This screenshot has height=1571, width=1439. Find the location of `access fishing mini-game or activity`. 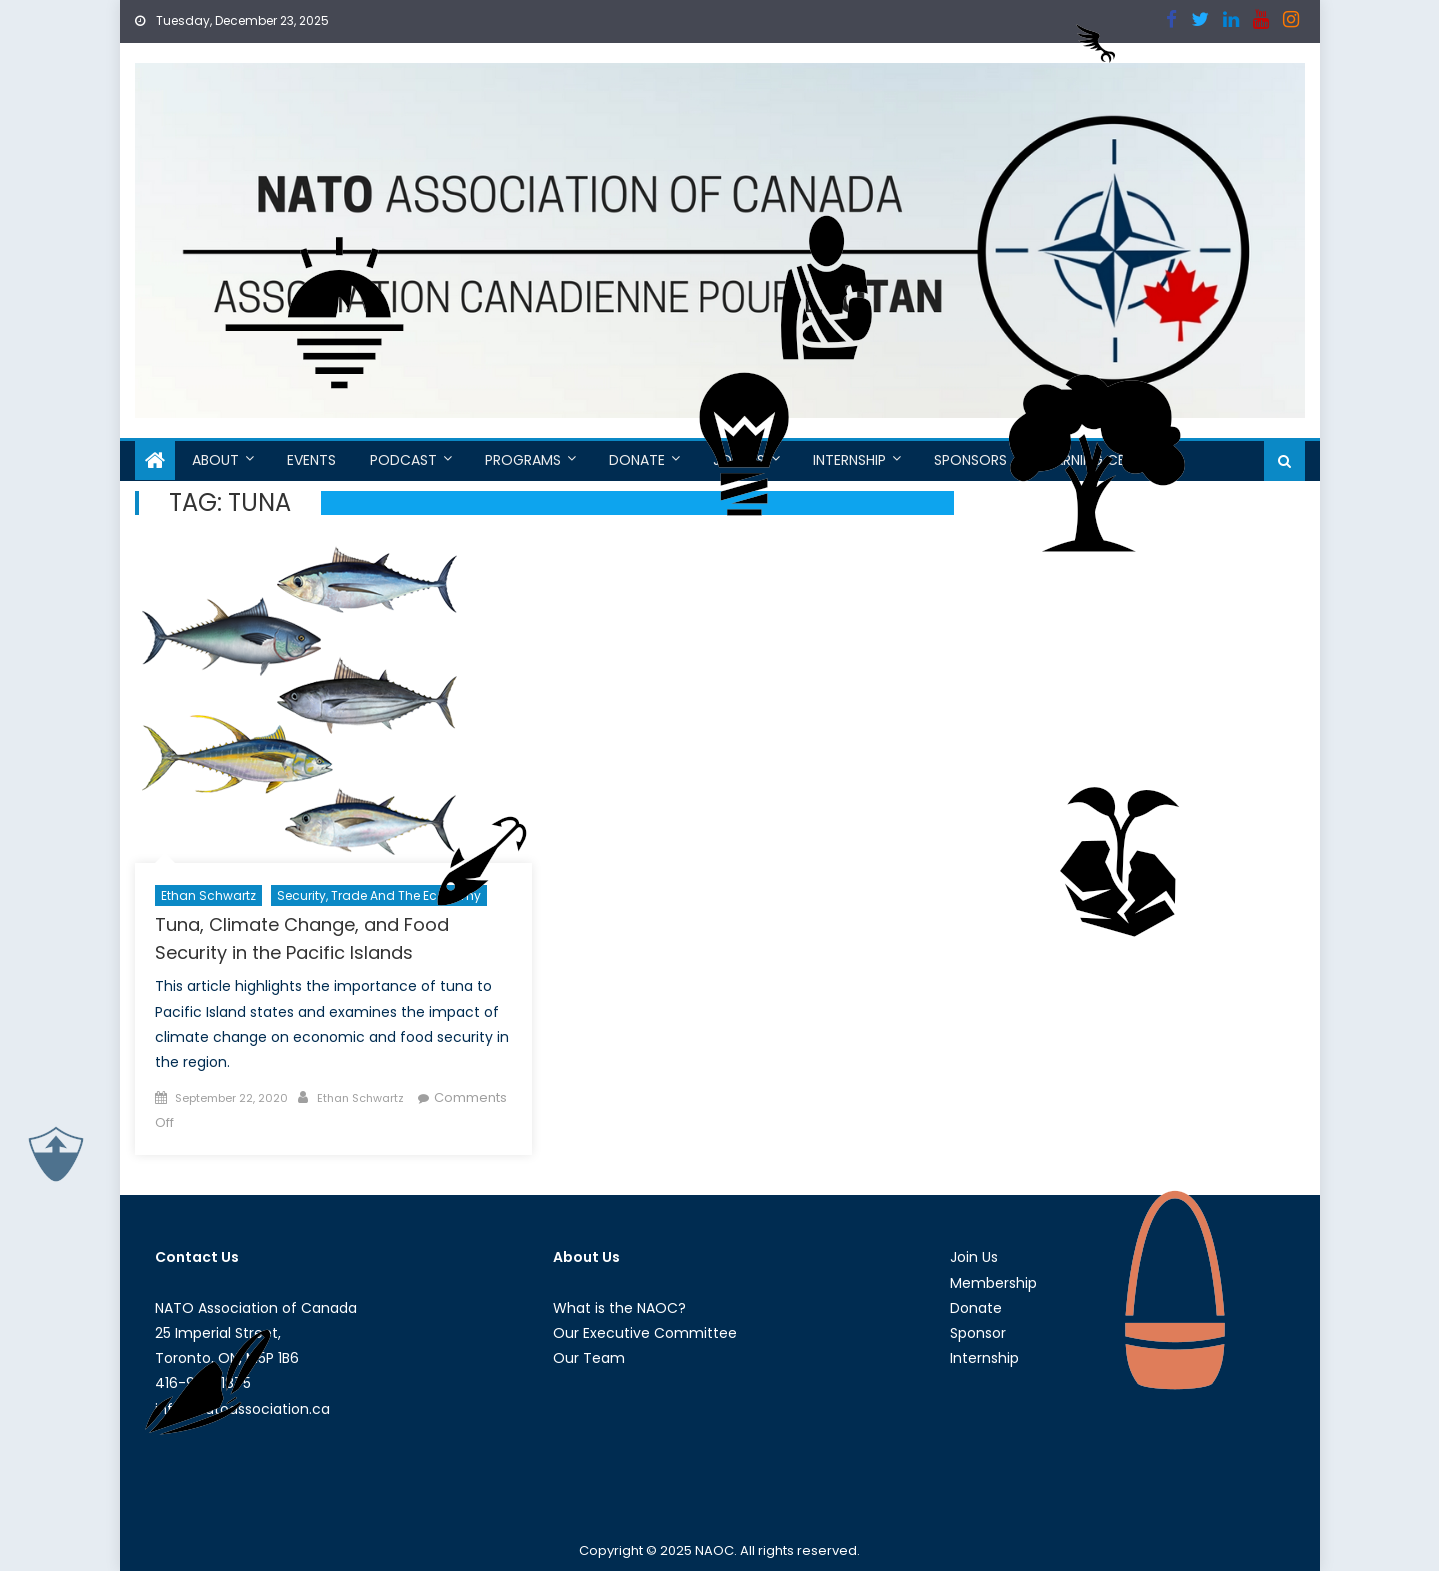

access fishing mini-game or activity is located at coordinates (482, 860).